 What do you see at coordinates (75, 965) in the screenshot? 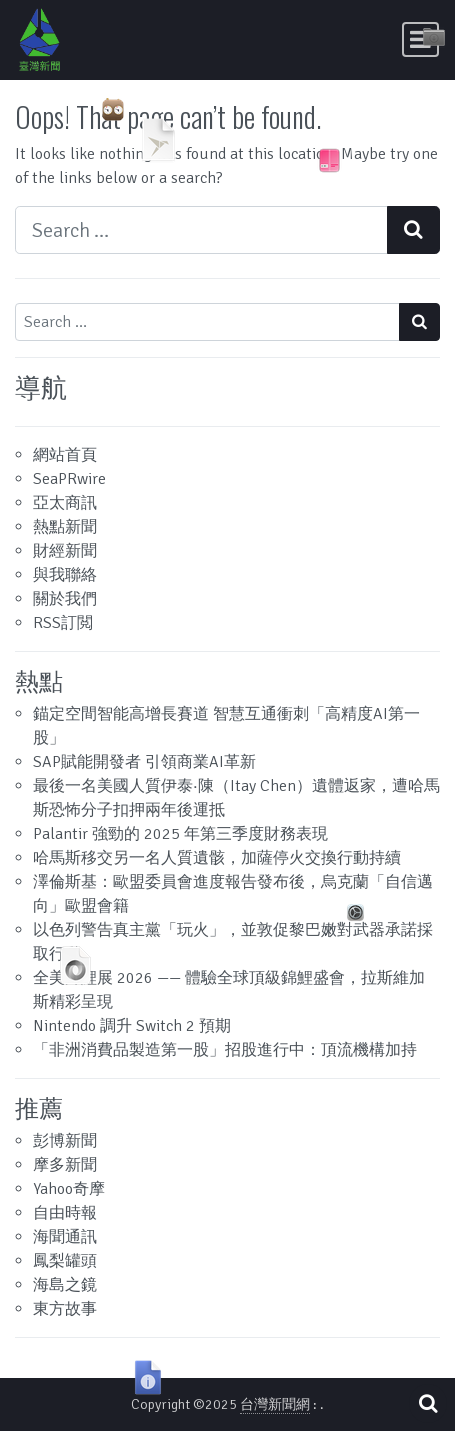
I see `a JSON file type indicator` at bounding box center [75, 965].